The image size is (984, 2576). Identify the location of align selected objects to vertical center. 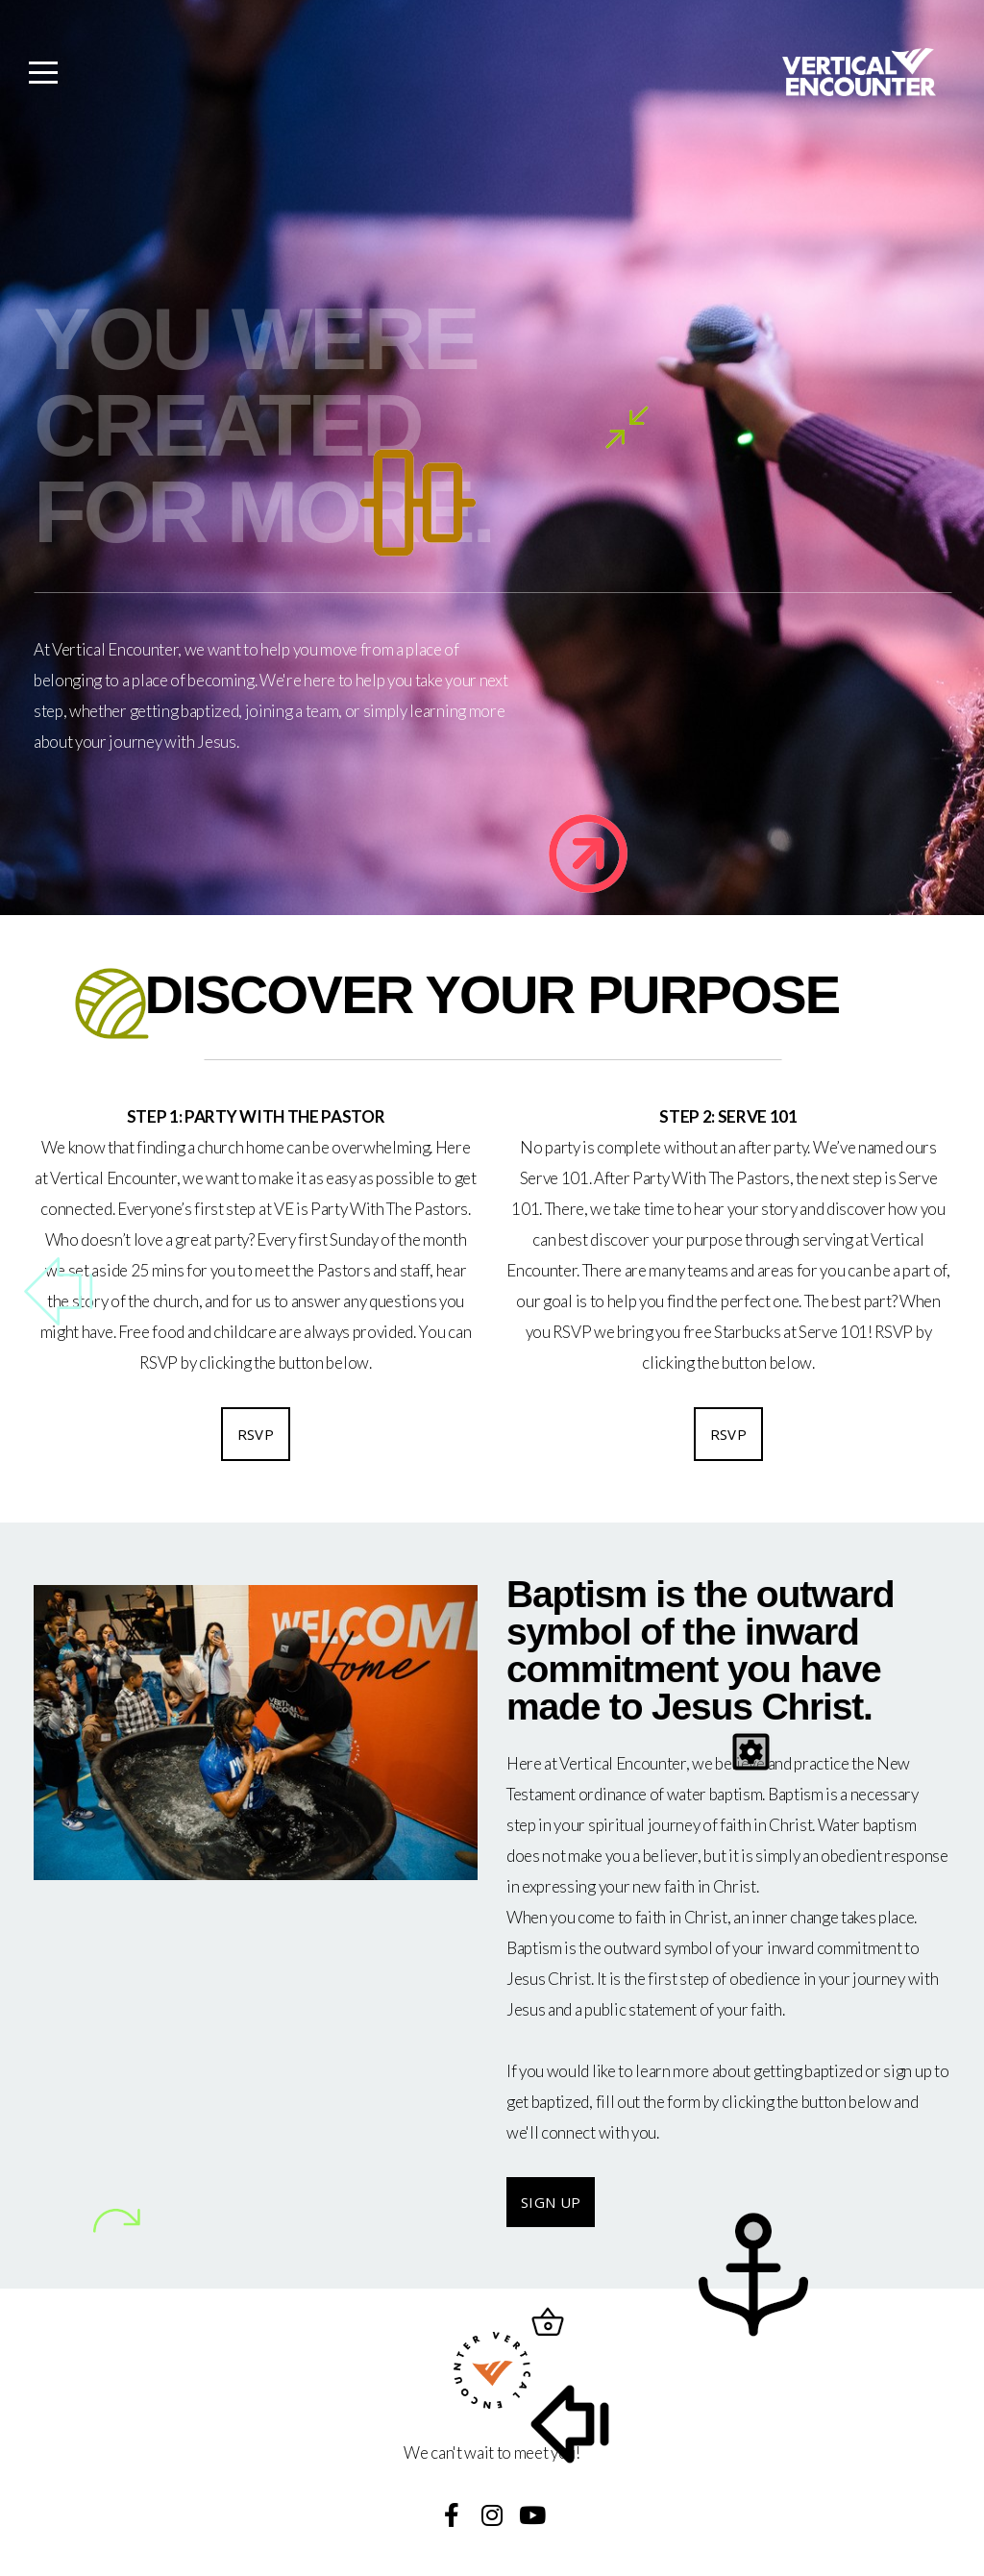
(418, 503).